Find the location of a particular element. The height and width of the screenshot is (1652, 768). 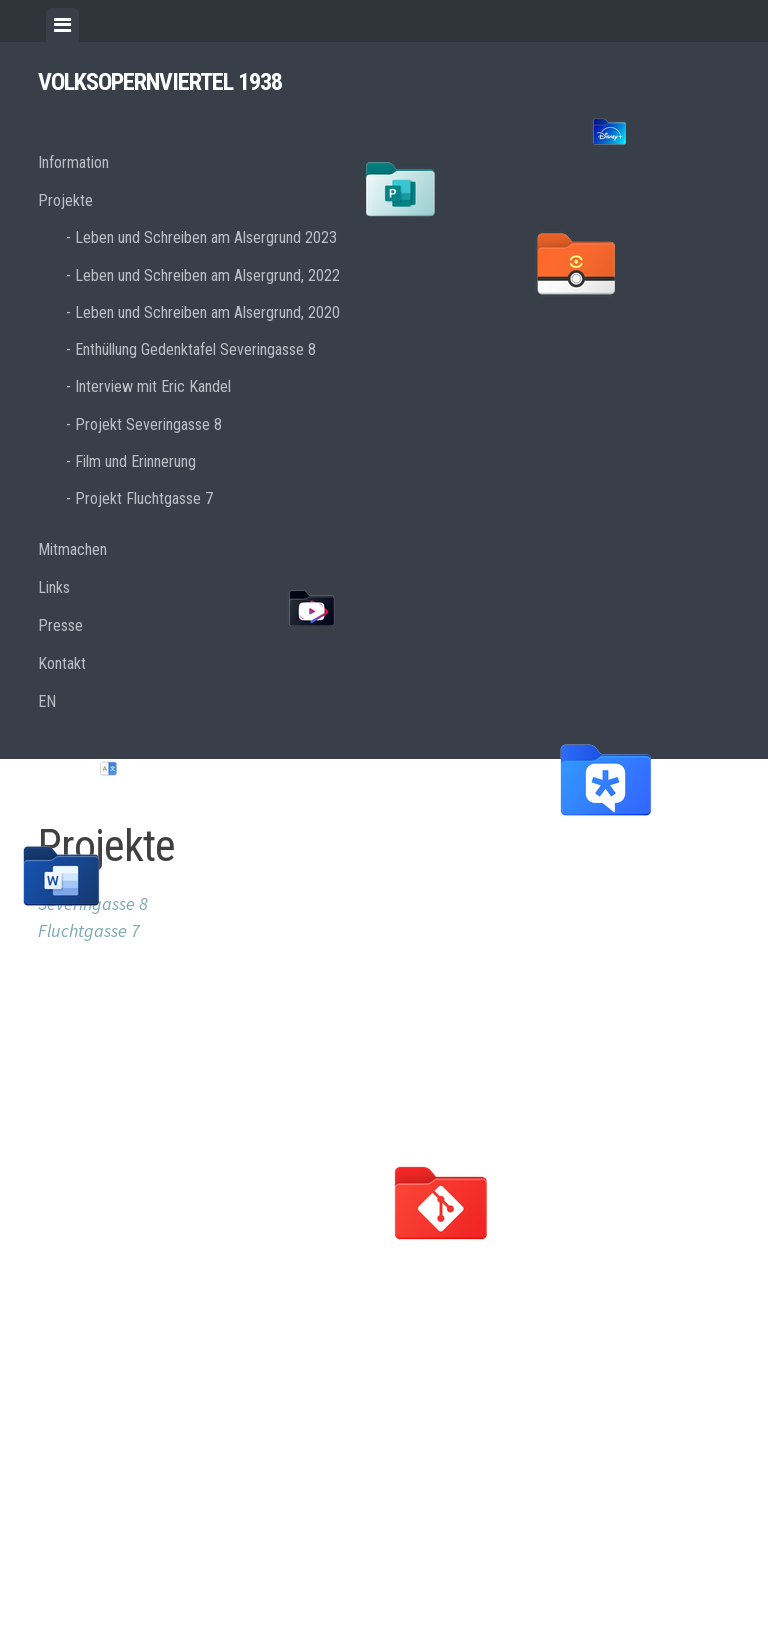

open git repository folder is located at coordinates (440, 1205).